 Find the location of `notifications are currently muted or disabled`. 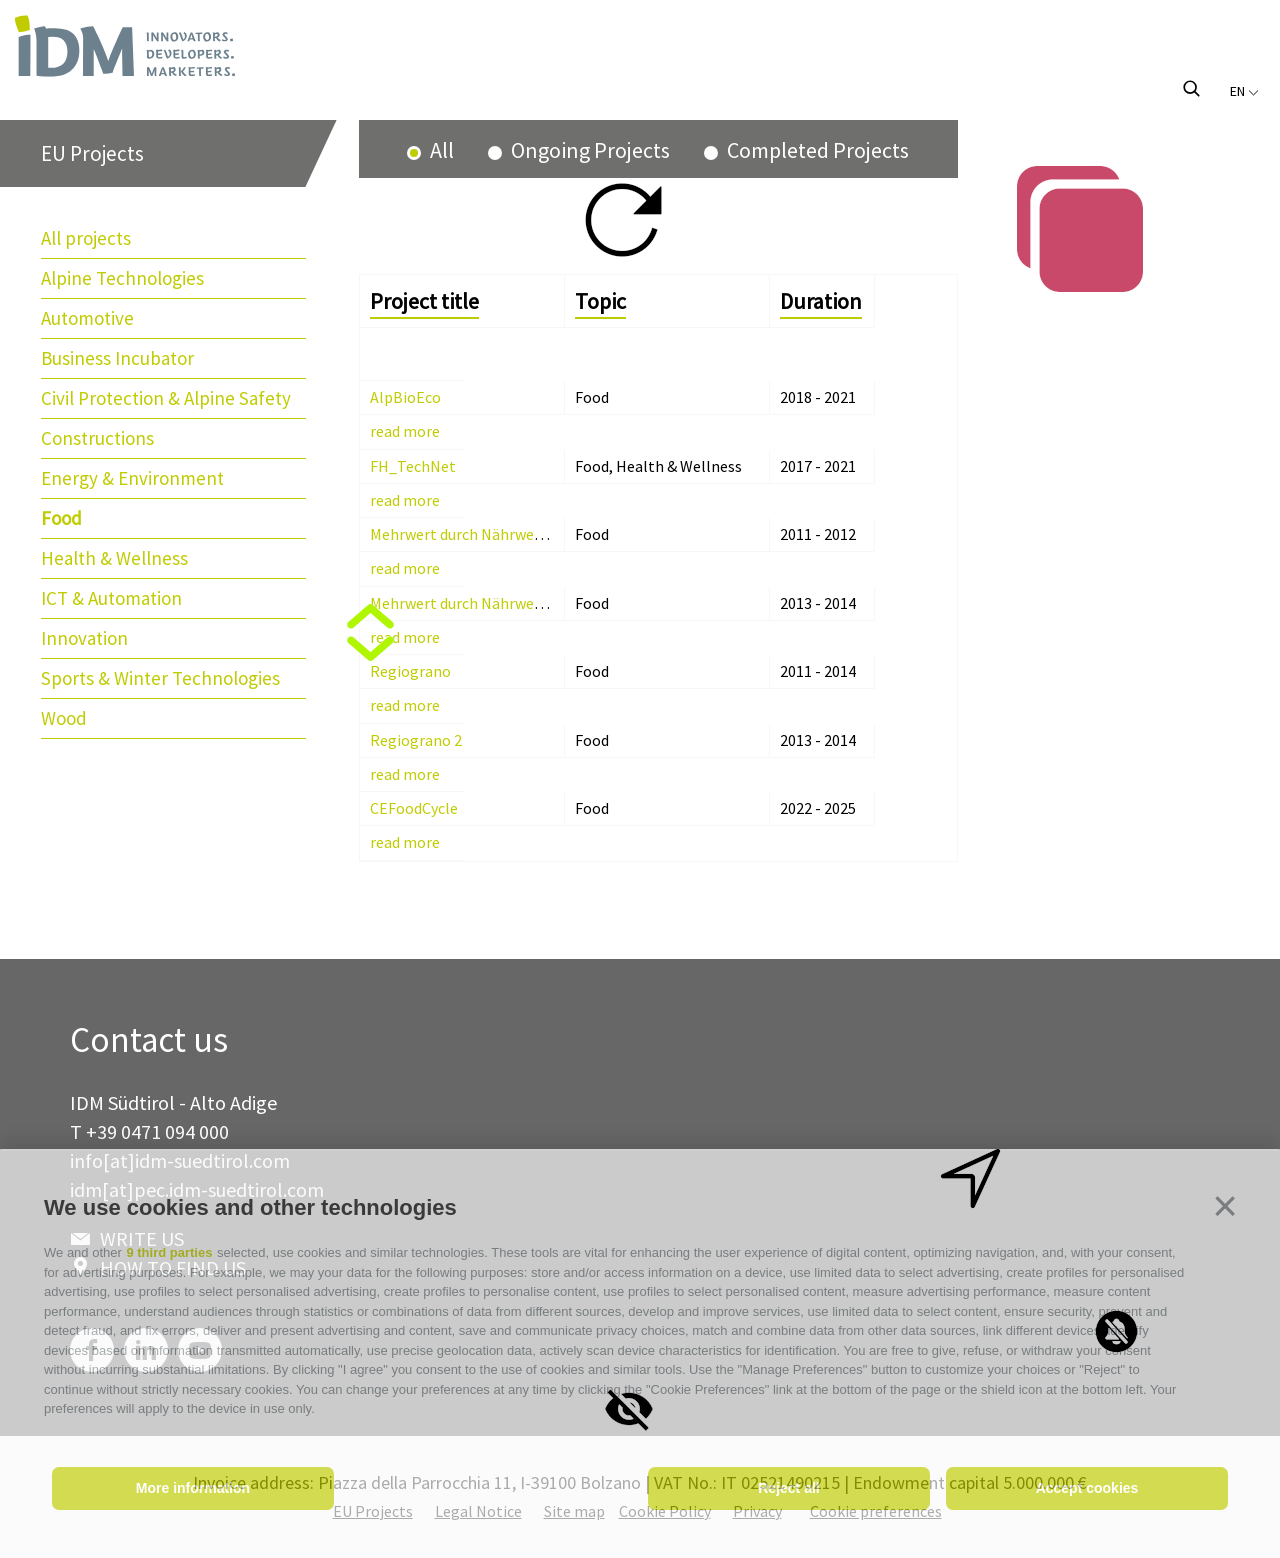

notifications are currently muted or disabled is located at coordinates (1116, 1331).